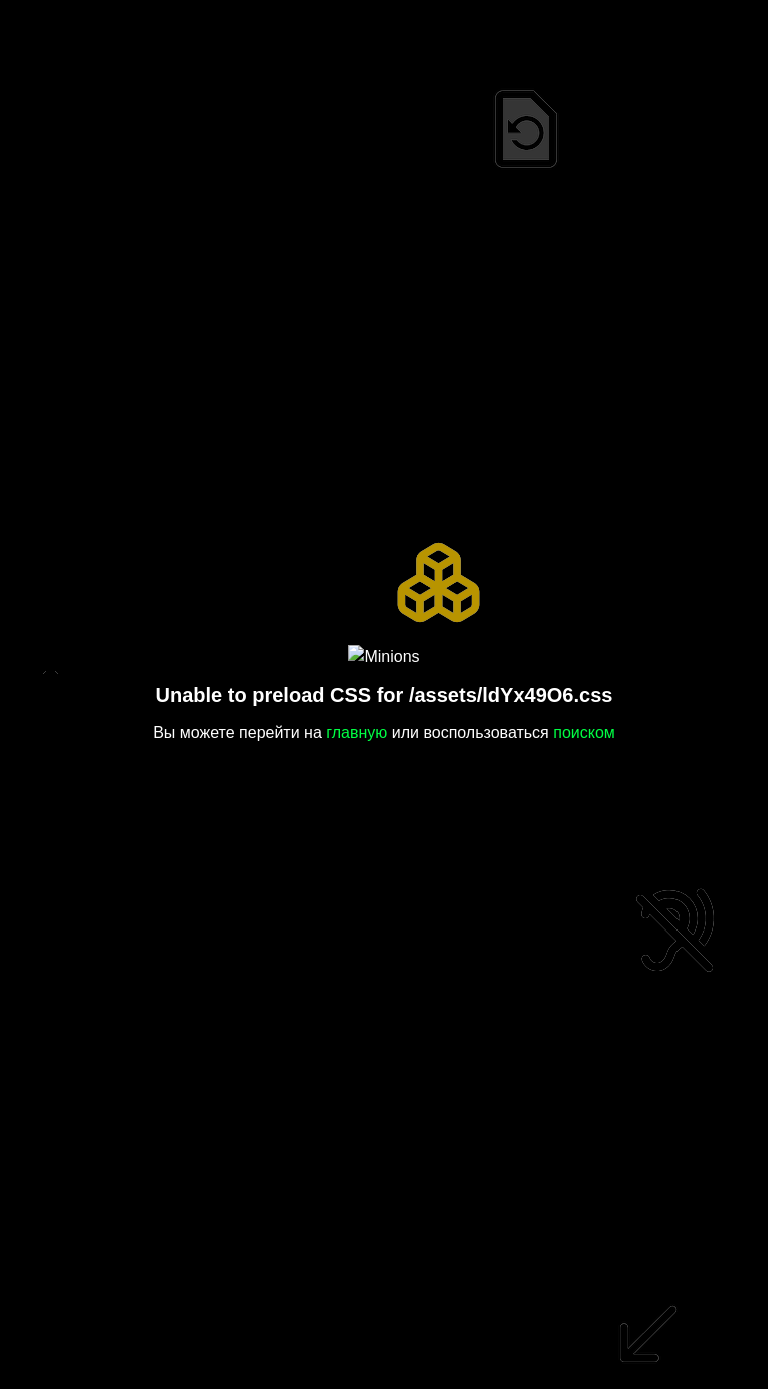  What do you see at coordinates (647, 1335) in the screenshot?
I see `indicates an incoming call was received` at bounding box center [647, 1335].